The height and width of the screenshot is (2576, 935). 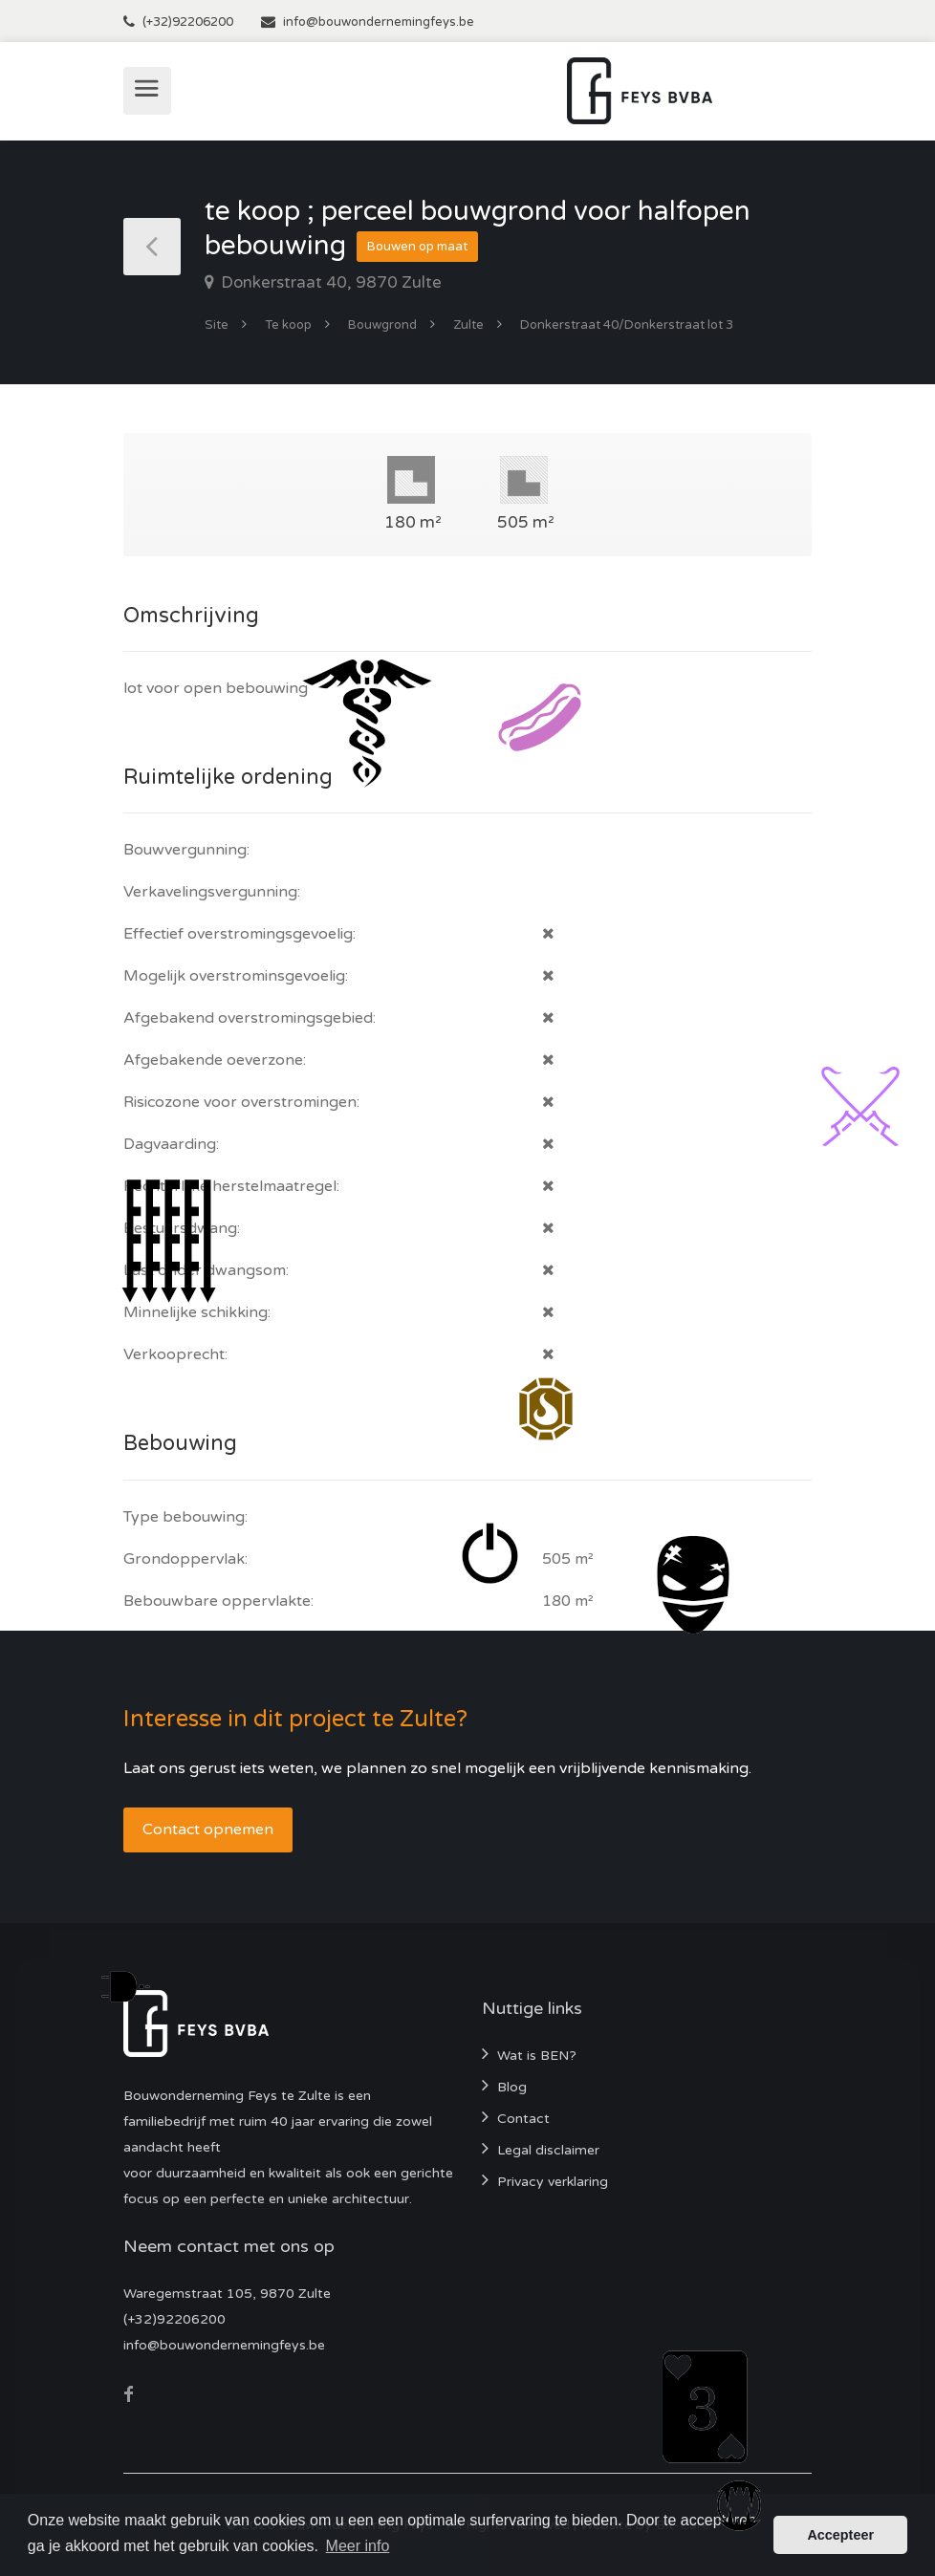 What do you see at coordinates (546, 1409) in the screenshot?
I see `equip or activate a fire-element gem` at bounding box center [546, 1409].